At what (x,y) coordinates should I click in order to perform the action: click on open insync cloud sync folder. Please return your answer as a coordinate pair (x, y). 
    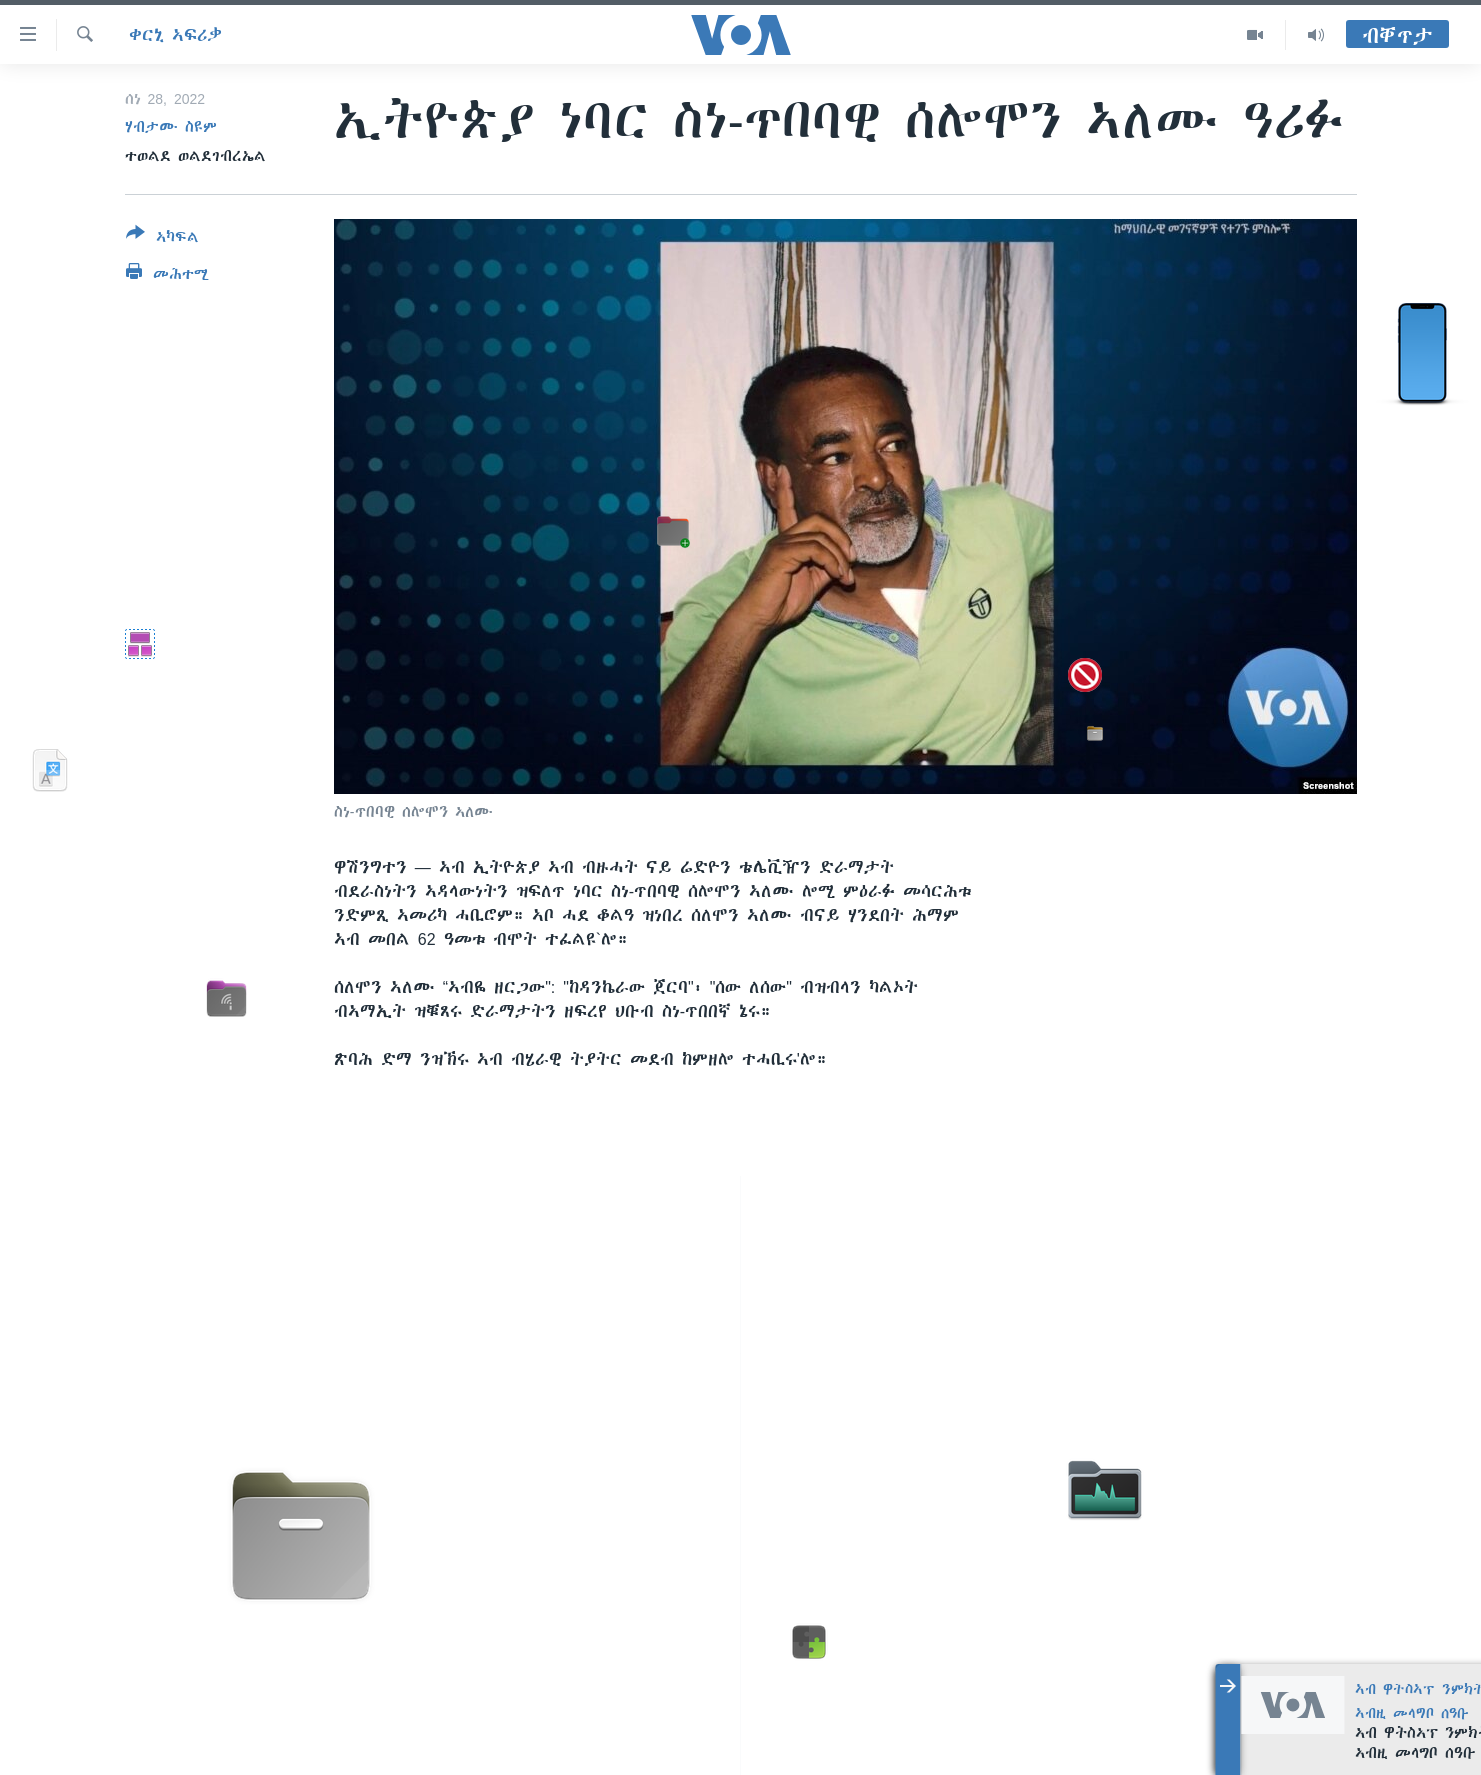
    Looking at the image, I should click on (226, 998).